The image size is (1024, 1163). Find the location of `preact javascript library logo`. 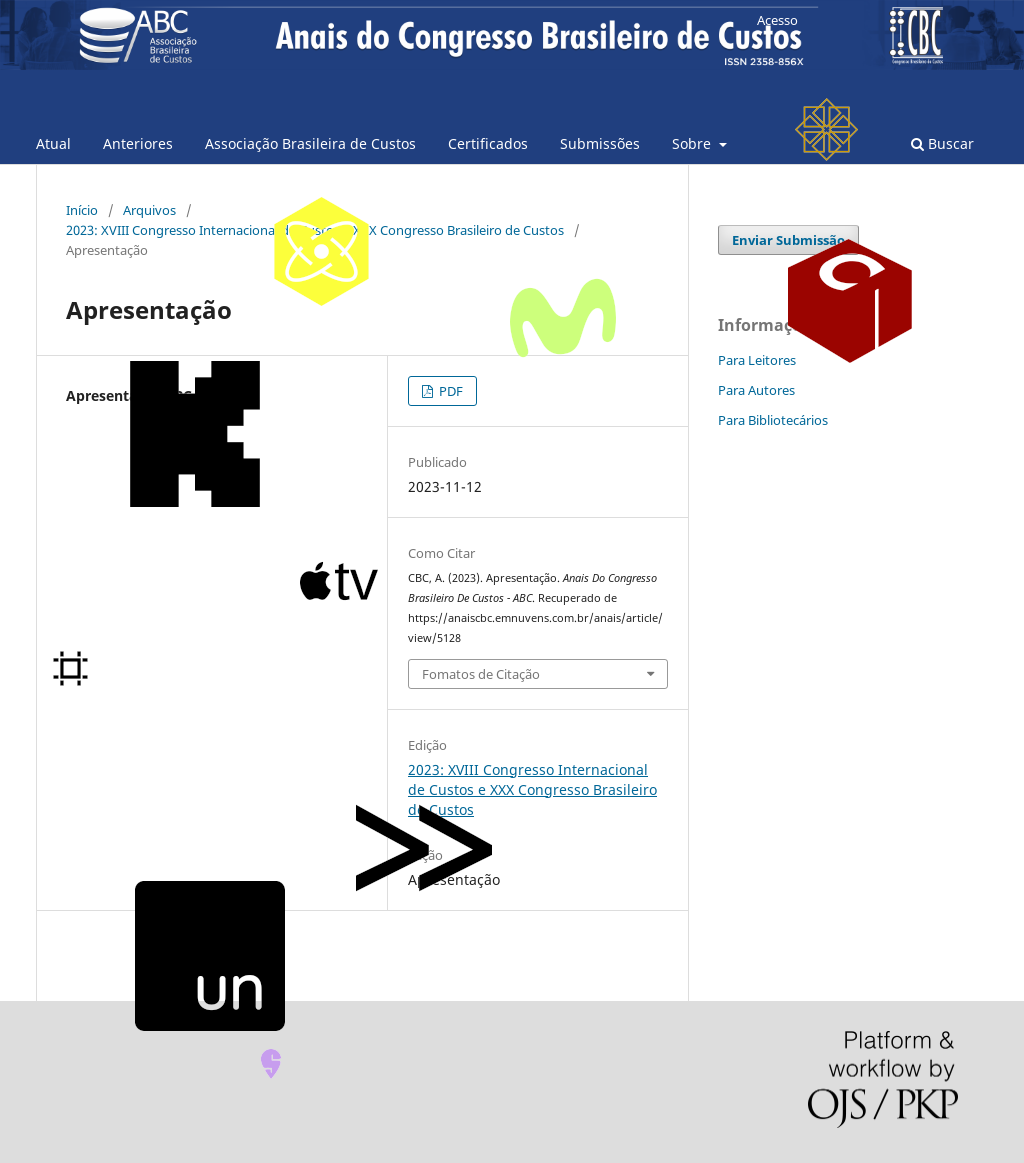

preact javascript library logo is located at coordinates (321, 251).